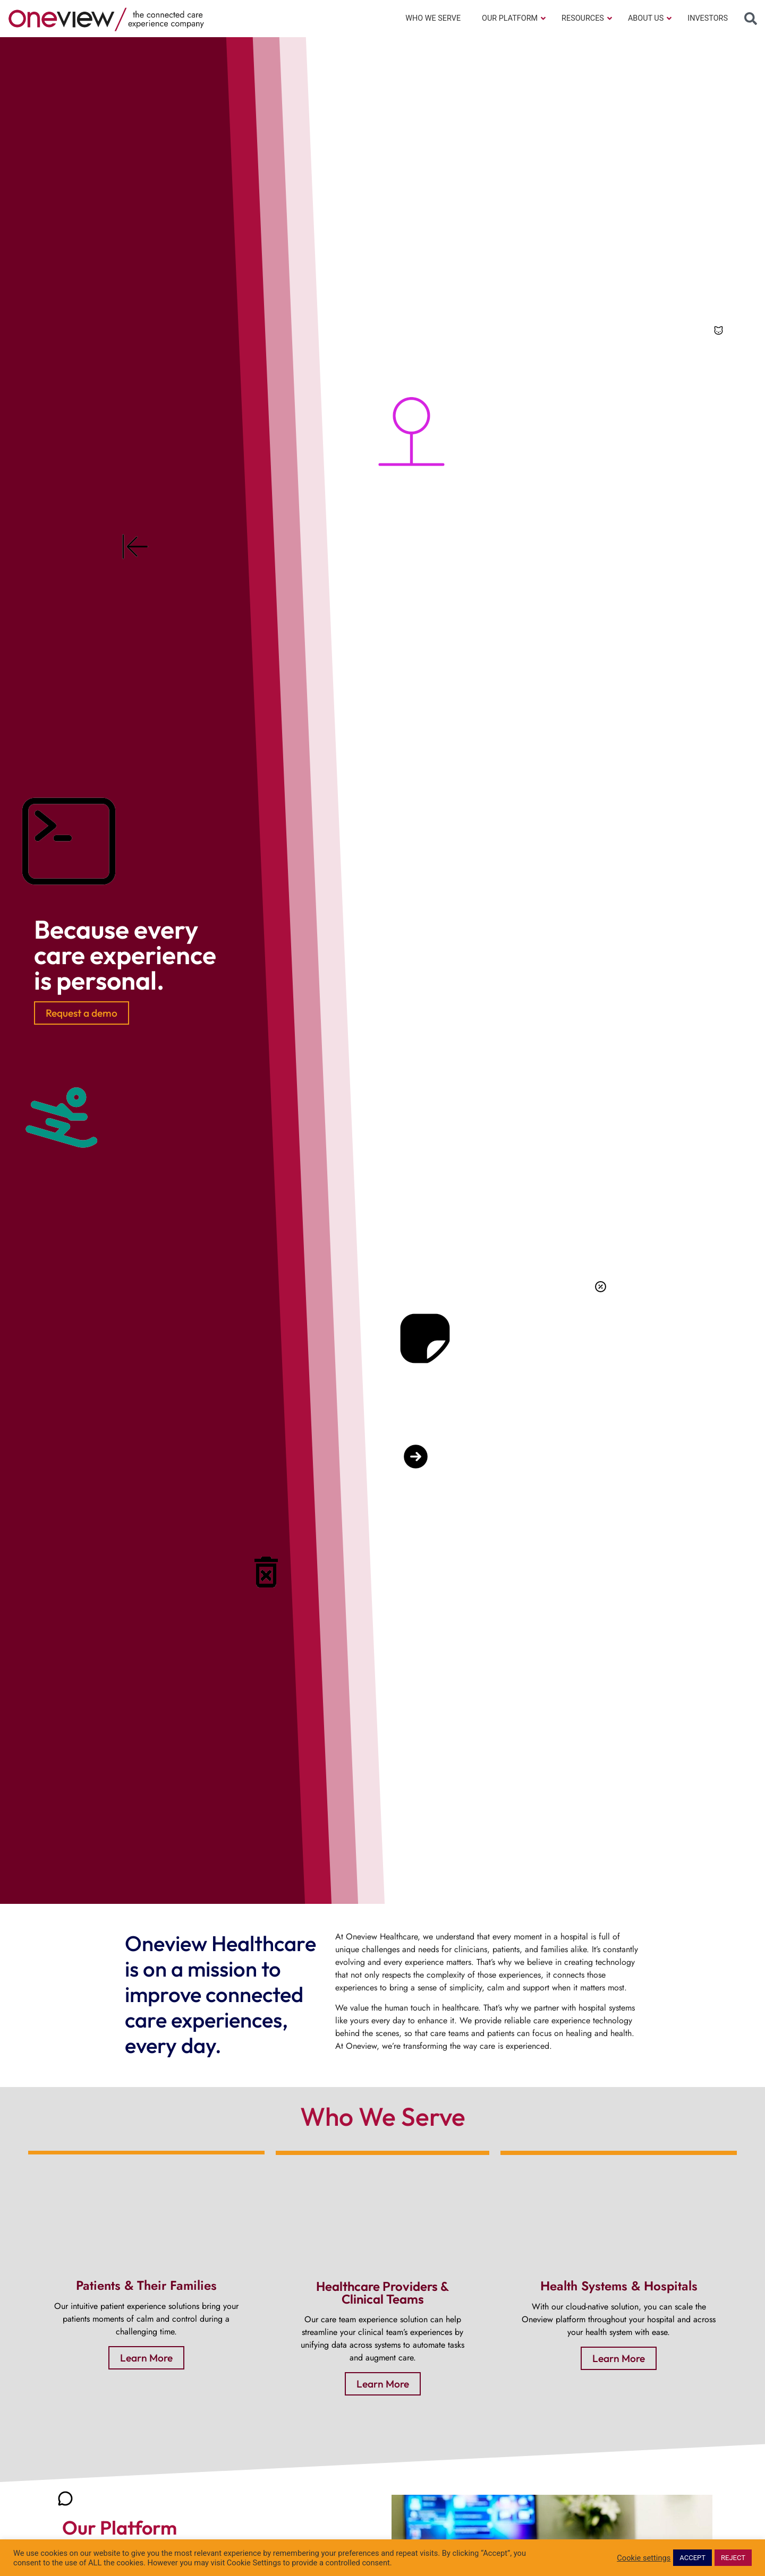 The height and width of the screenshot is (2576, 765). What do you see at coordinates (718, 330) in the screenshot?
I see `access pet-related features or settings` at bounding box center [718, 330].